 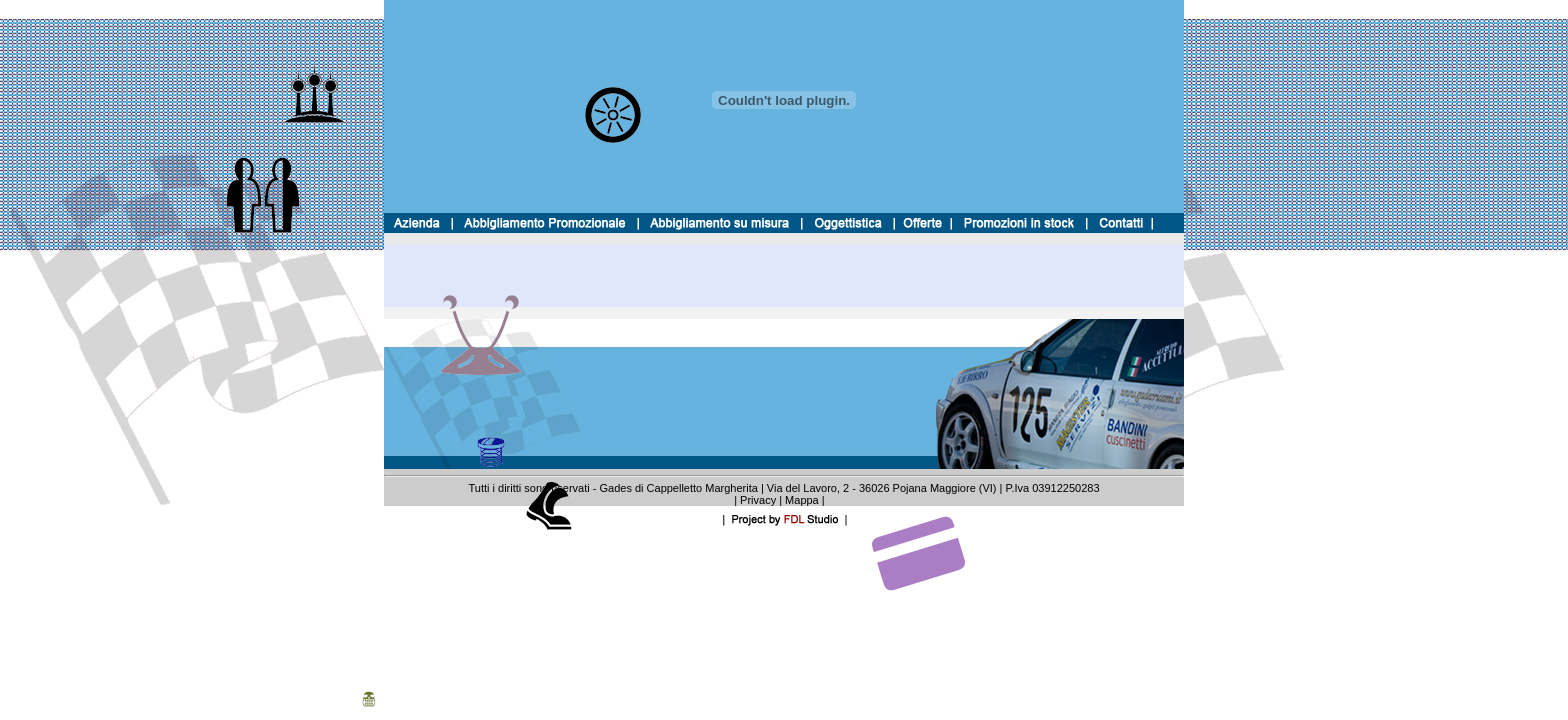 What do you see at coordinates (918, 553) in the screenshot?
I see `swipe or tap your card to pay` at bounding box center [918, 553].